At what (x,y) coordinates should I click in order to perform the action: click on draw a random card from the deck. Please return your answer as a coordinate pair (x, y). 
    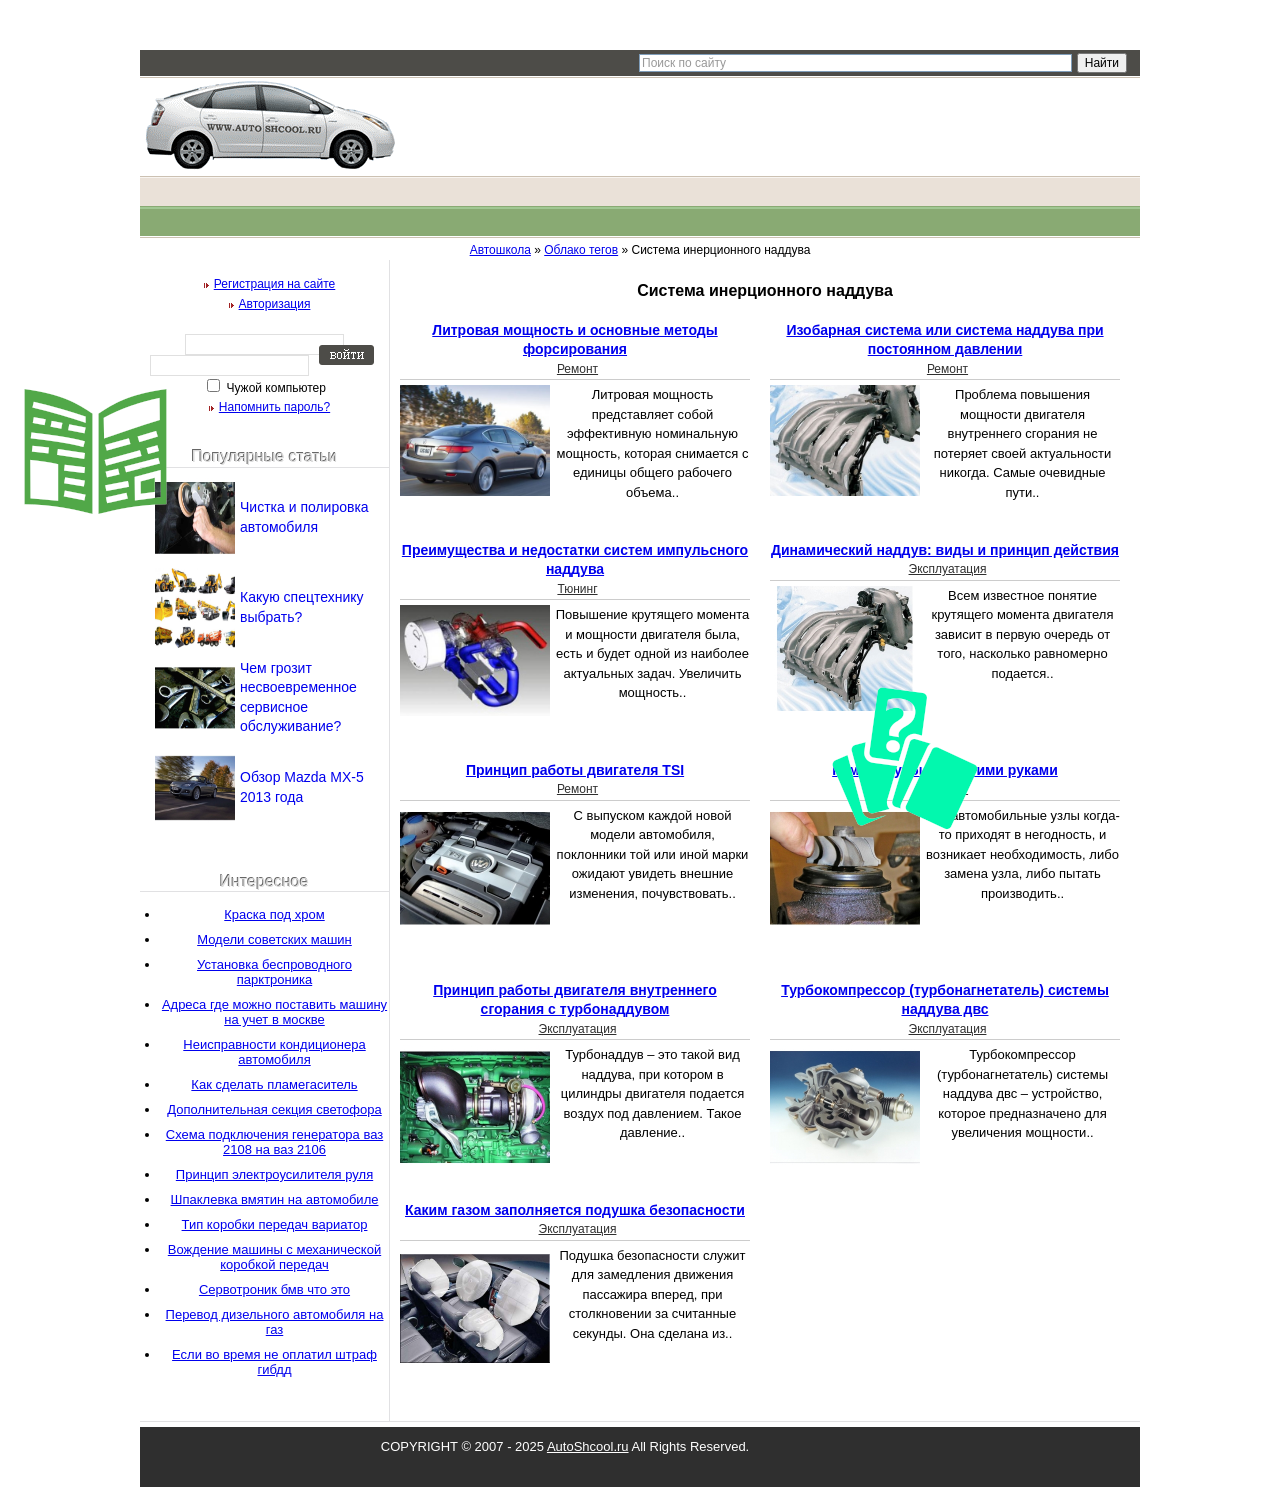
    Looking at the image, I should click on (905, 758).